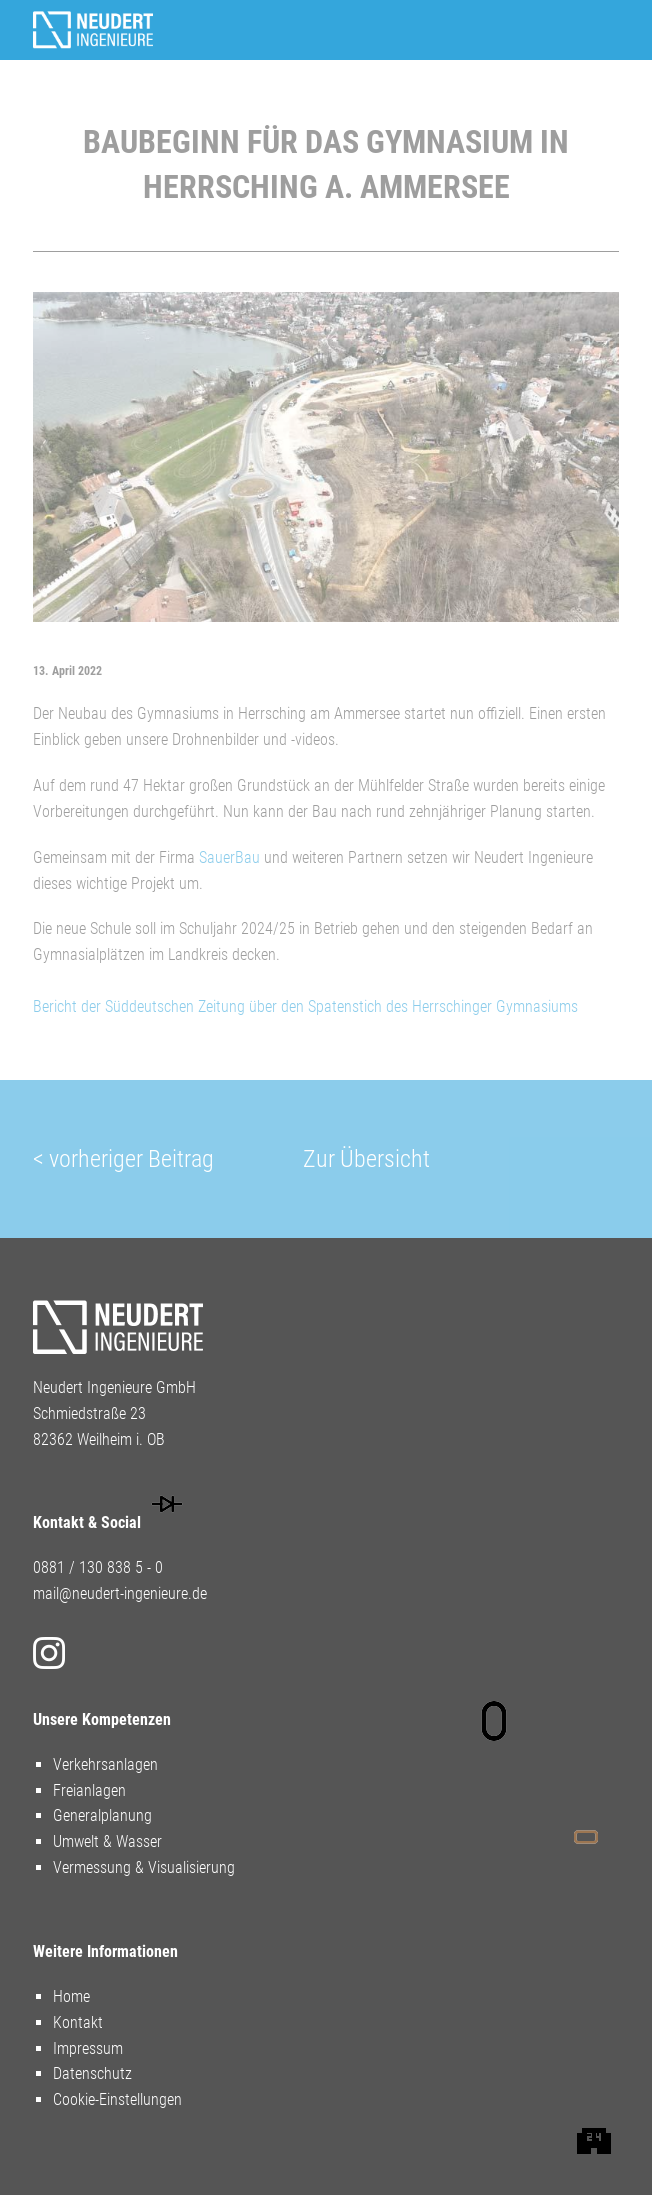 The height and width of the screenshot is (2195, 652). Describe the element at coordinates (594, 2141) in the screenshot. I see `find nearby convenience stores` at that location.